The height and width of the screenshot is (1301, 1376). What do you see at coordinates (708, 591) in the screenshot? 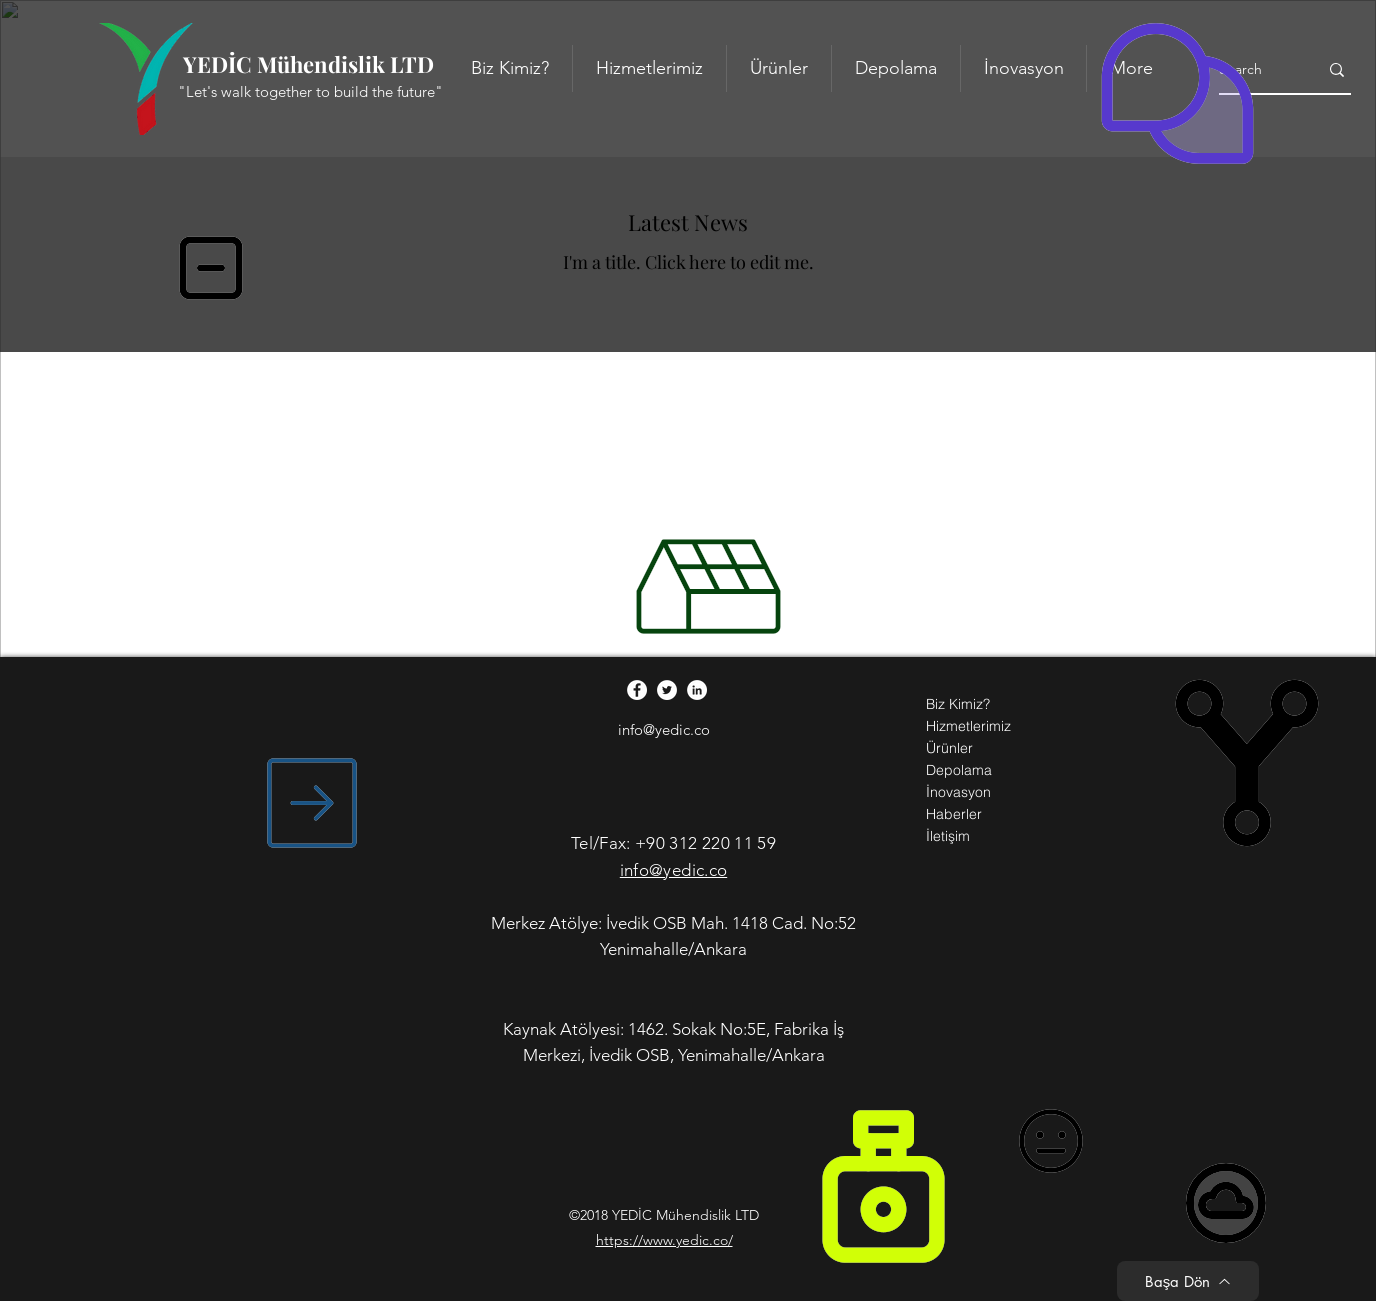
I see `view solar panel or renewable energy settings` at bounding box center [708, 591].